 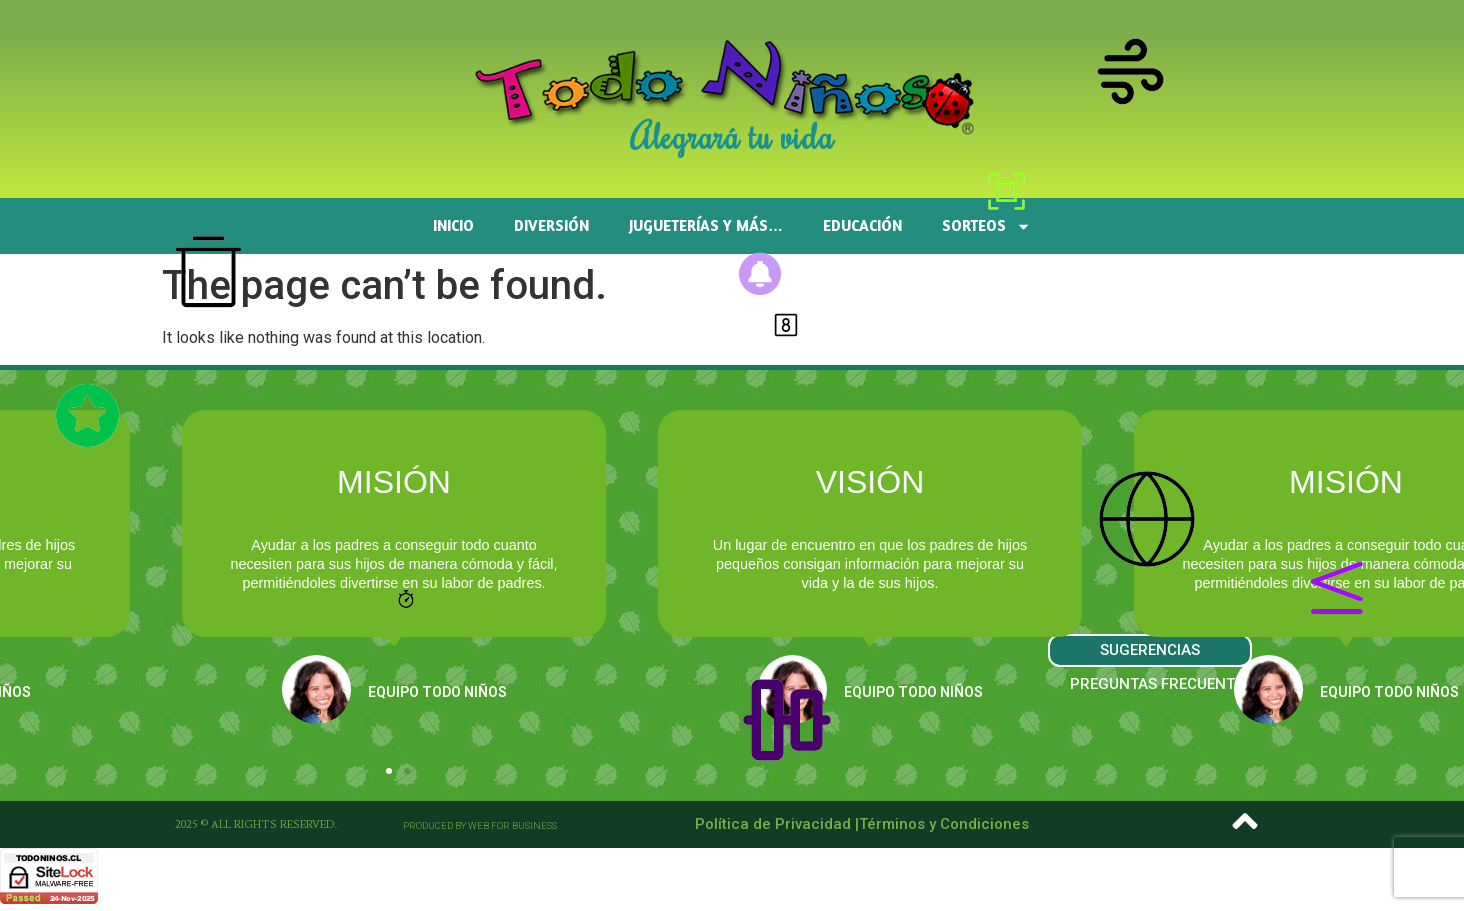 What do you see at coordinates (406, 599) in the screenshot?
I see `start or stop a timer` at bounding box center [406, 599].